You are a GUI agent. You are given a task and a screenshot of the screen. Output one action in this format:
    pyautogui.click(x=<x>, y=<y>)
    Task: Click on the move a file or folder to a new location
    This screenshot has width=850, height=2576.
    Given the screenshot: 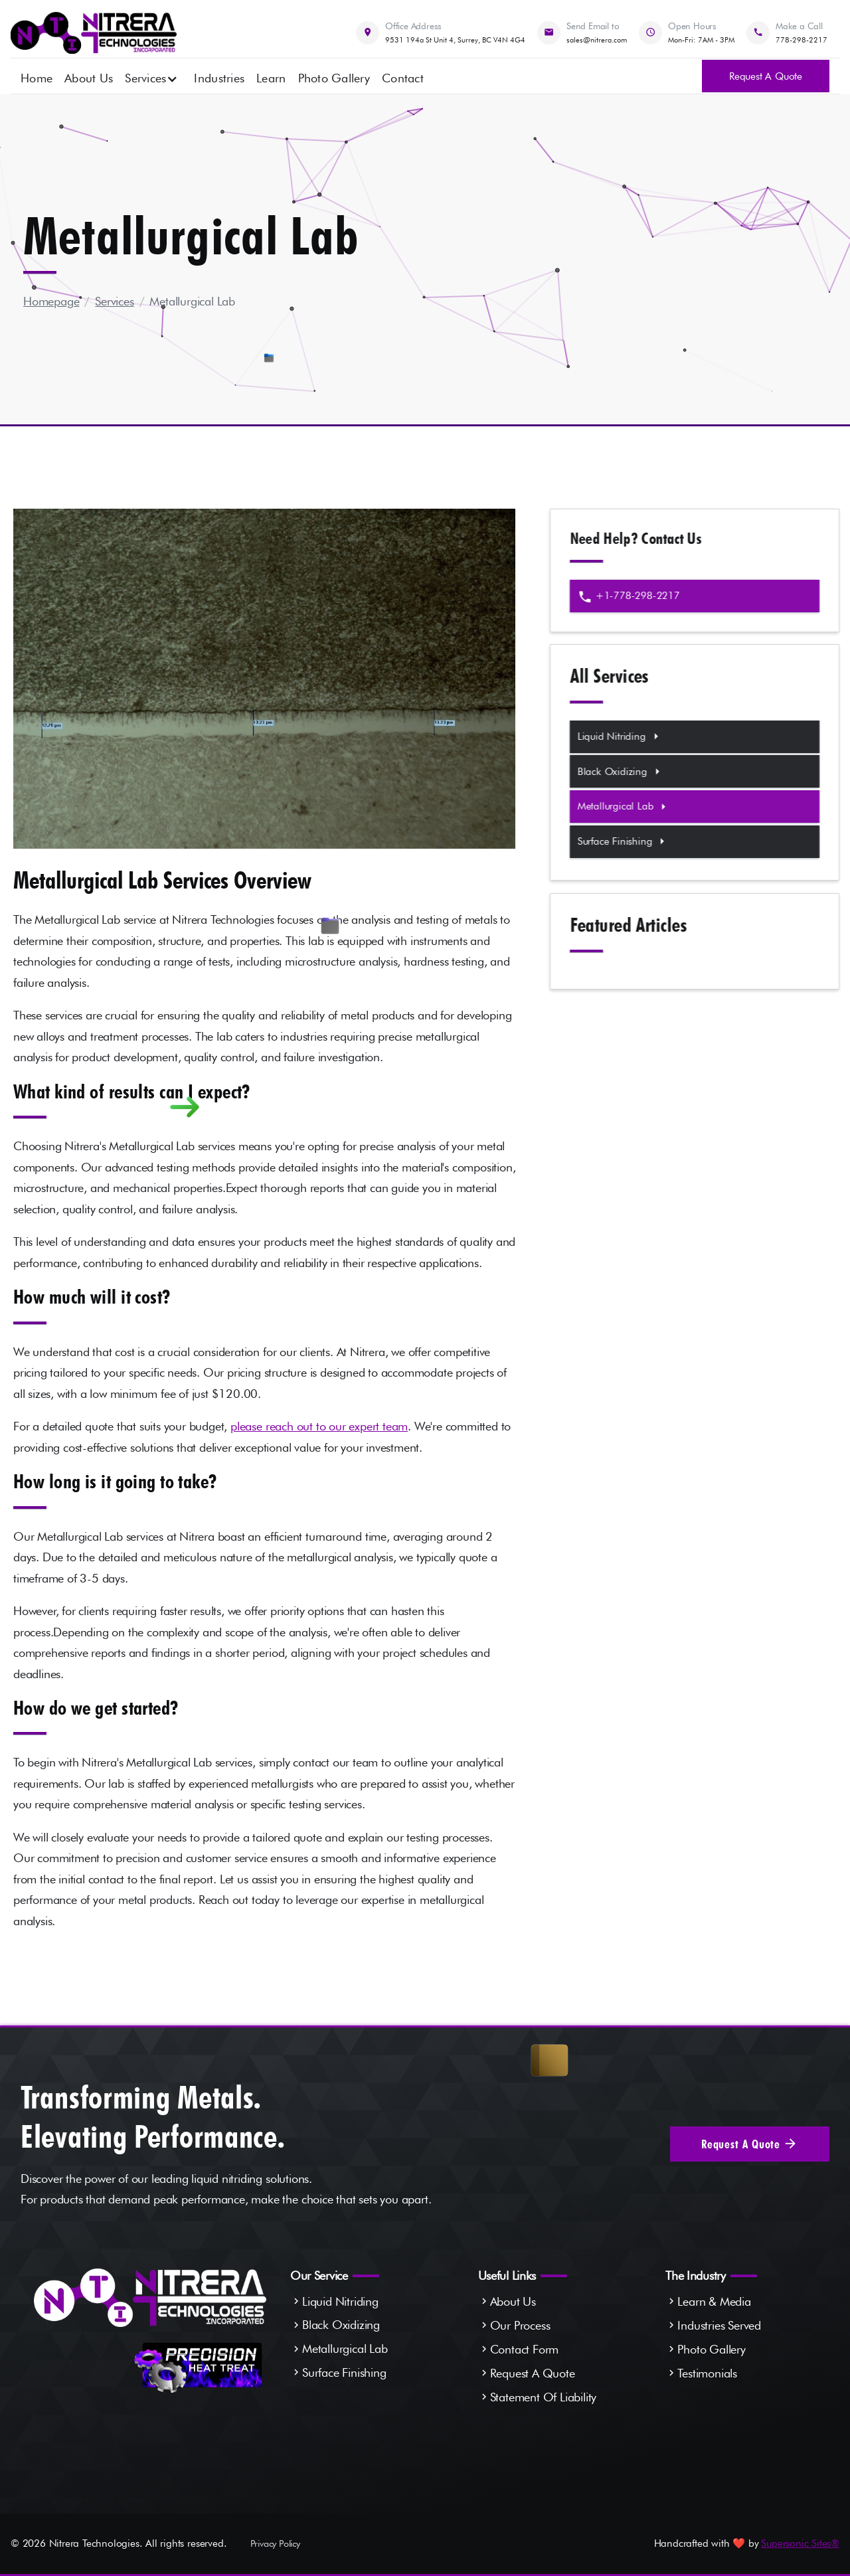 What is the action you would take?
    pyautogui.click(x=185, y=1107)
    